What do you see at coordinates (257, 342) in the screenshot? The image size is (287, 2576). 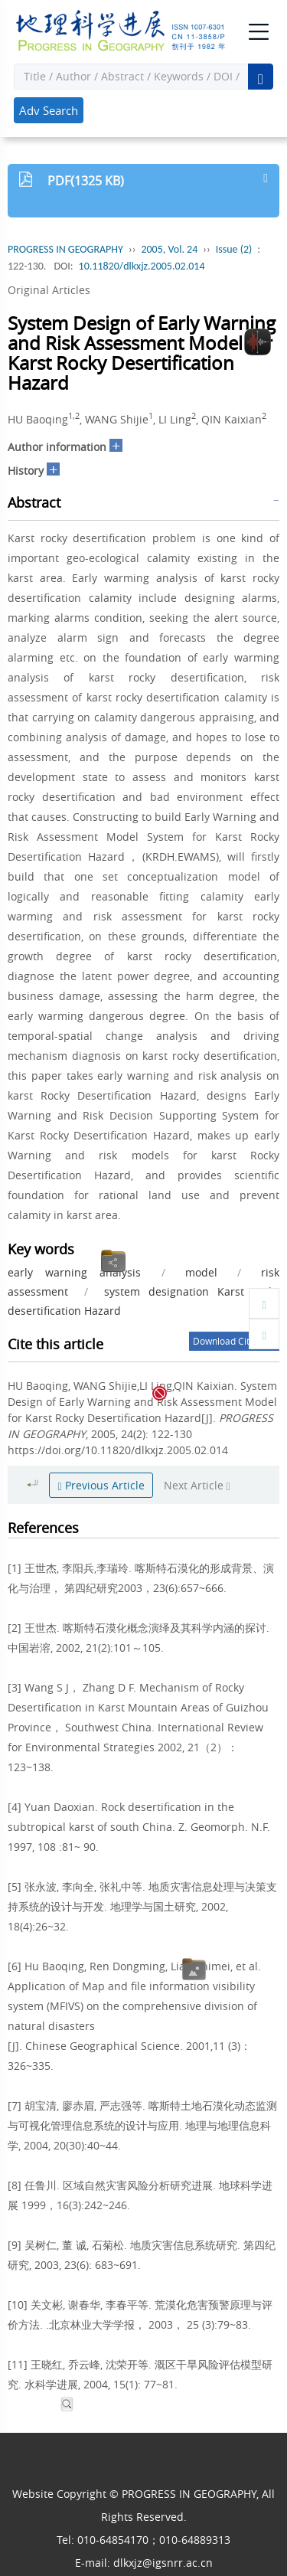 I see `open voice memos app` at bounding box center [257, 342].